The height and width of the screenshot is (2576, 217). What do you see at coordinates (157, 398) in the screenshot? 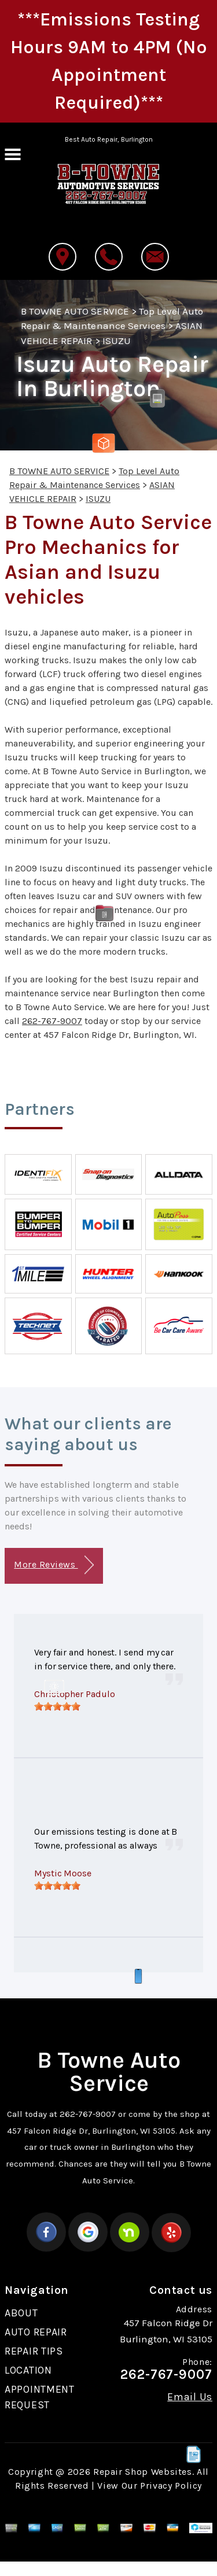
I see `a ROM file or cartridge-based game image` at bounding box center [157, 398].